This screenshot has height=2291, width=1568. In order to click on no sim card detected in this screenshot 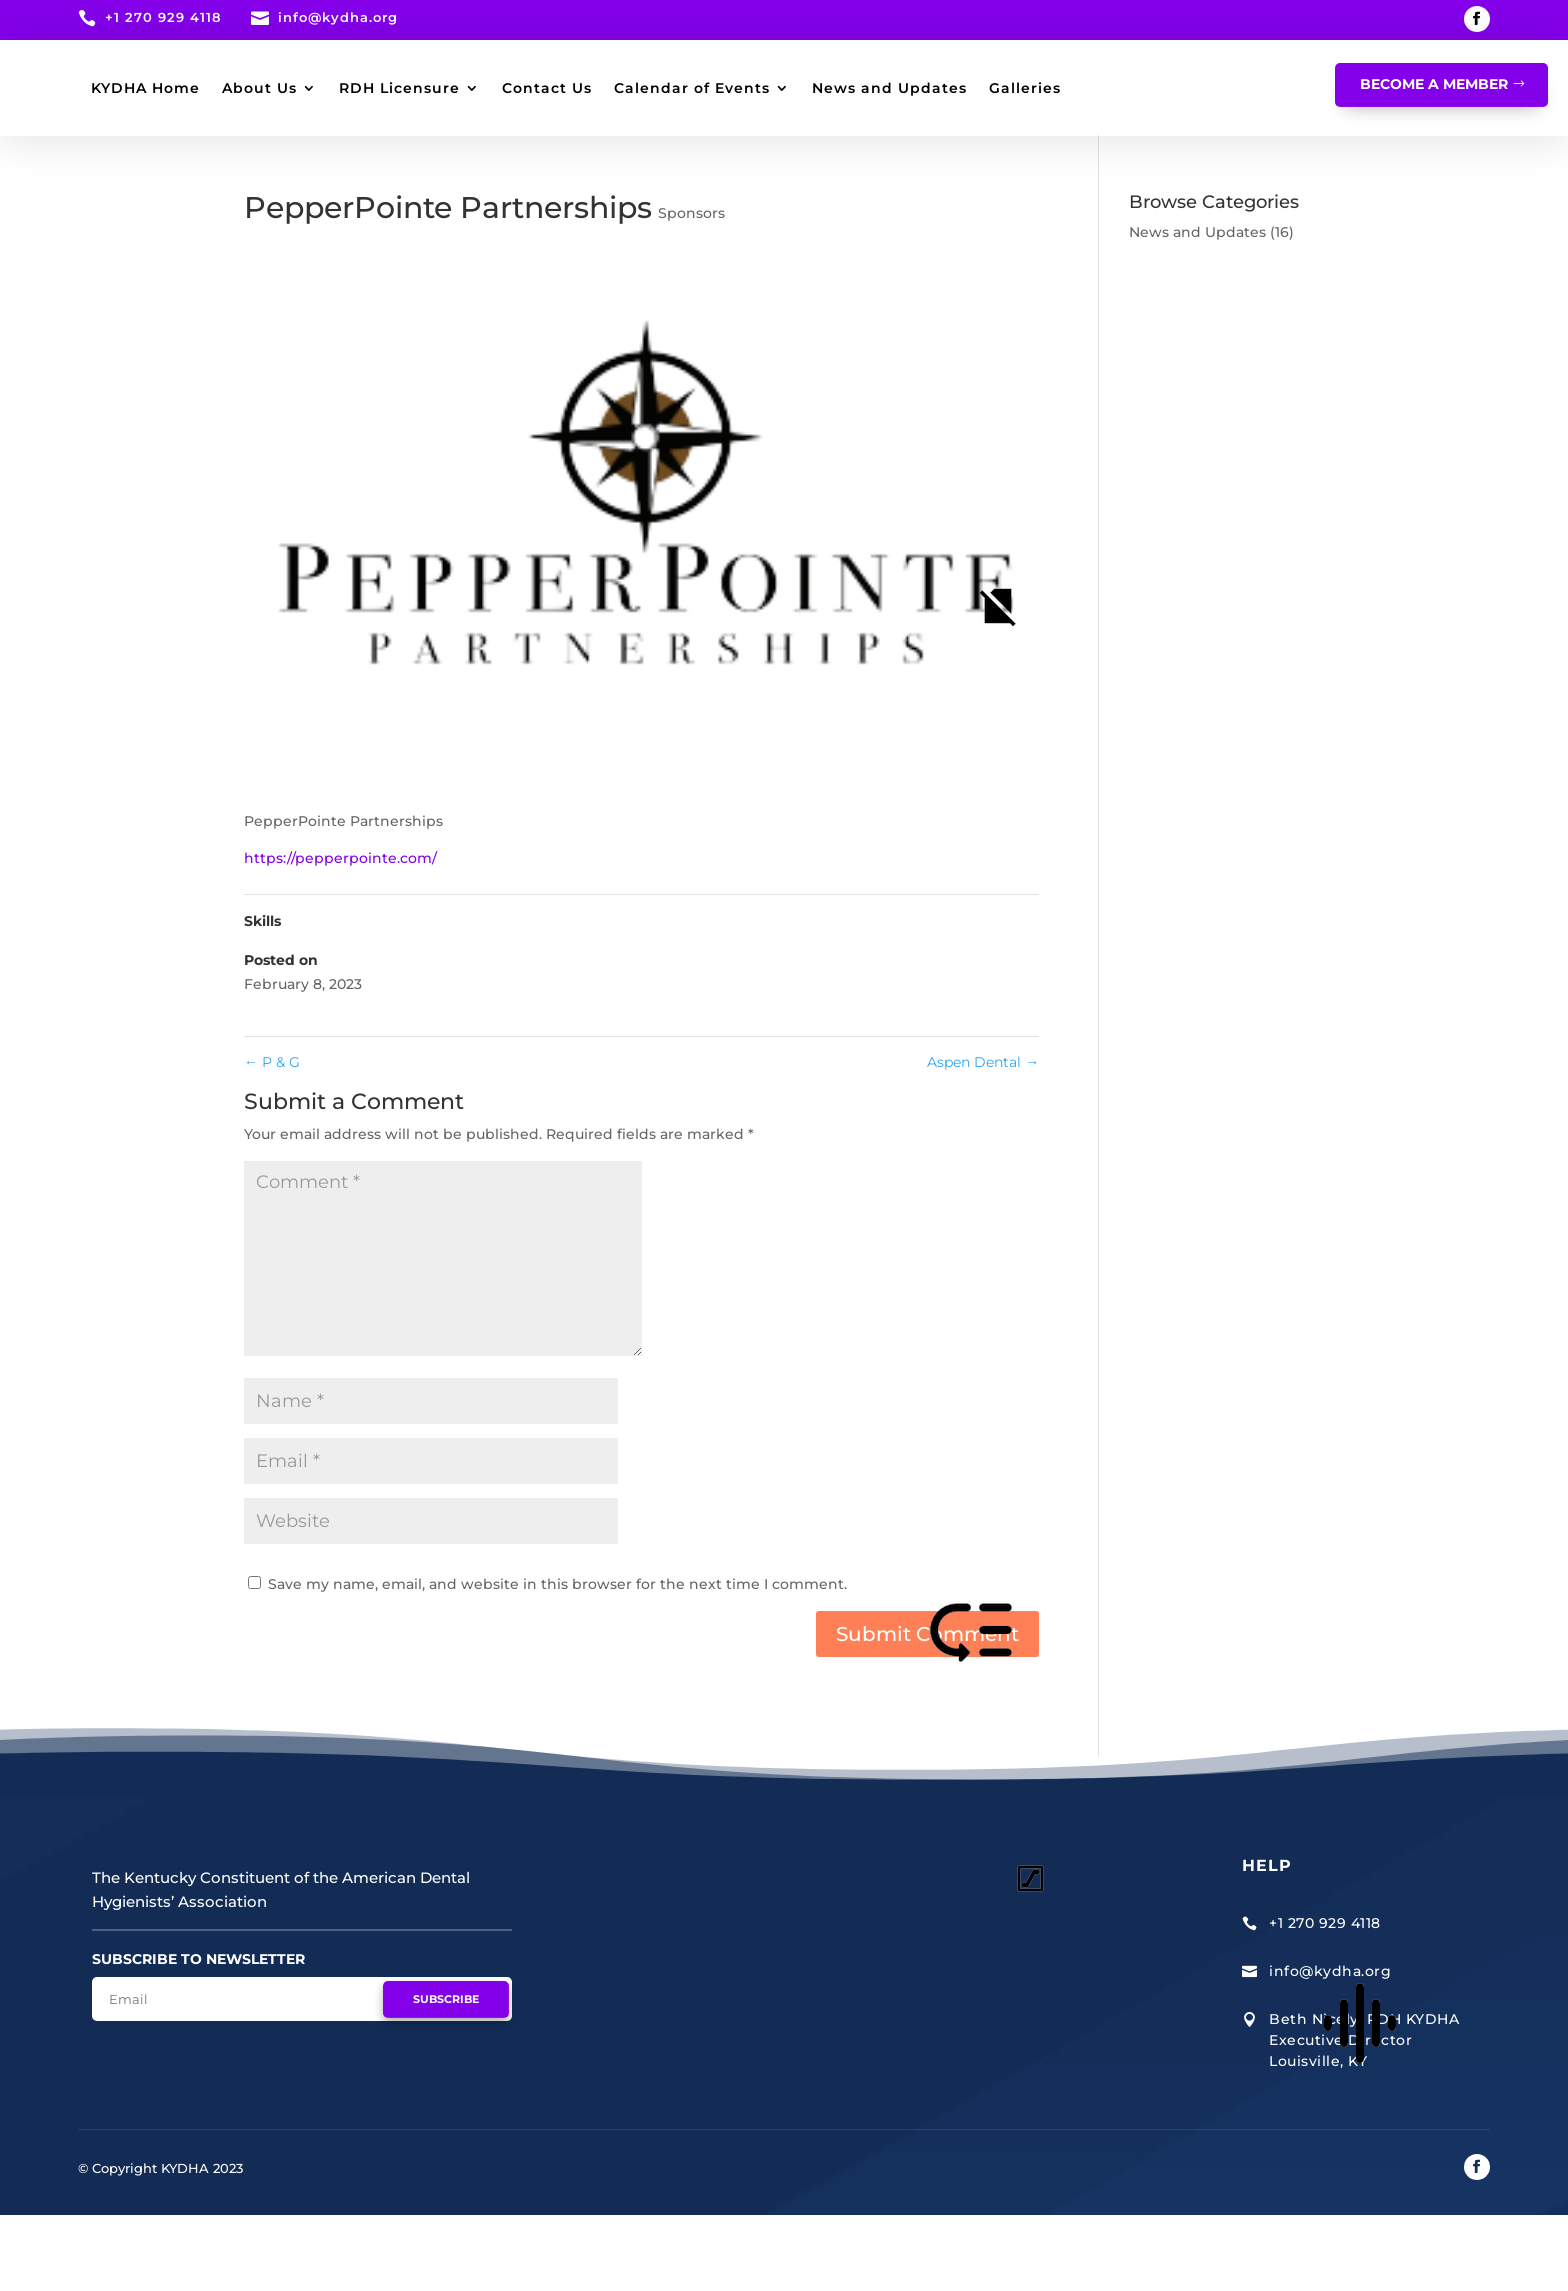, I will do `click(998, 606)`.